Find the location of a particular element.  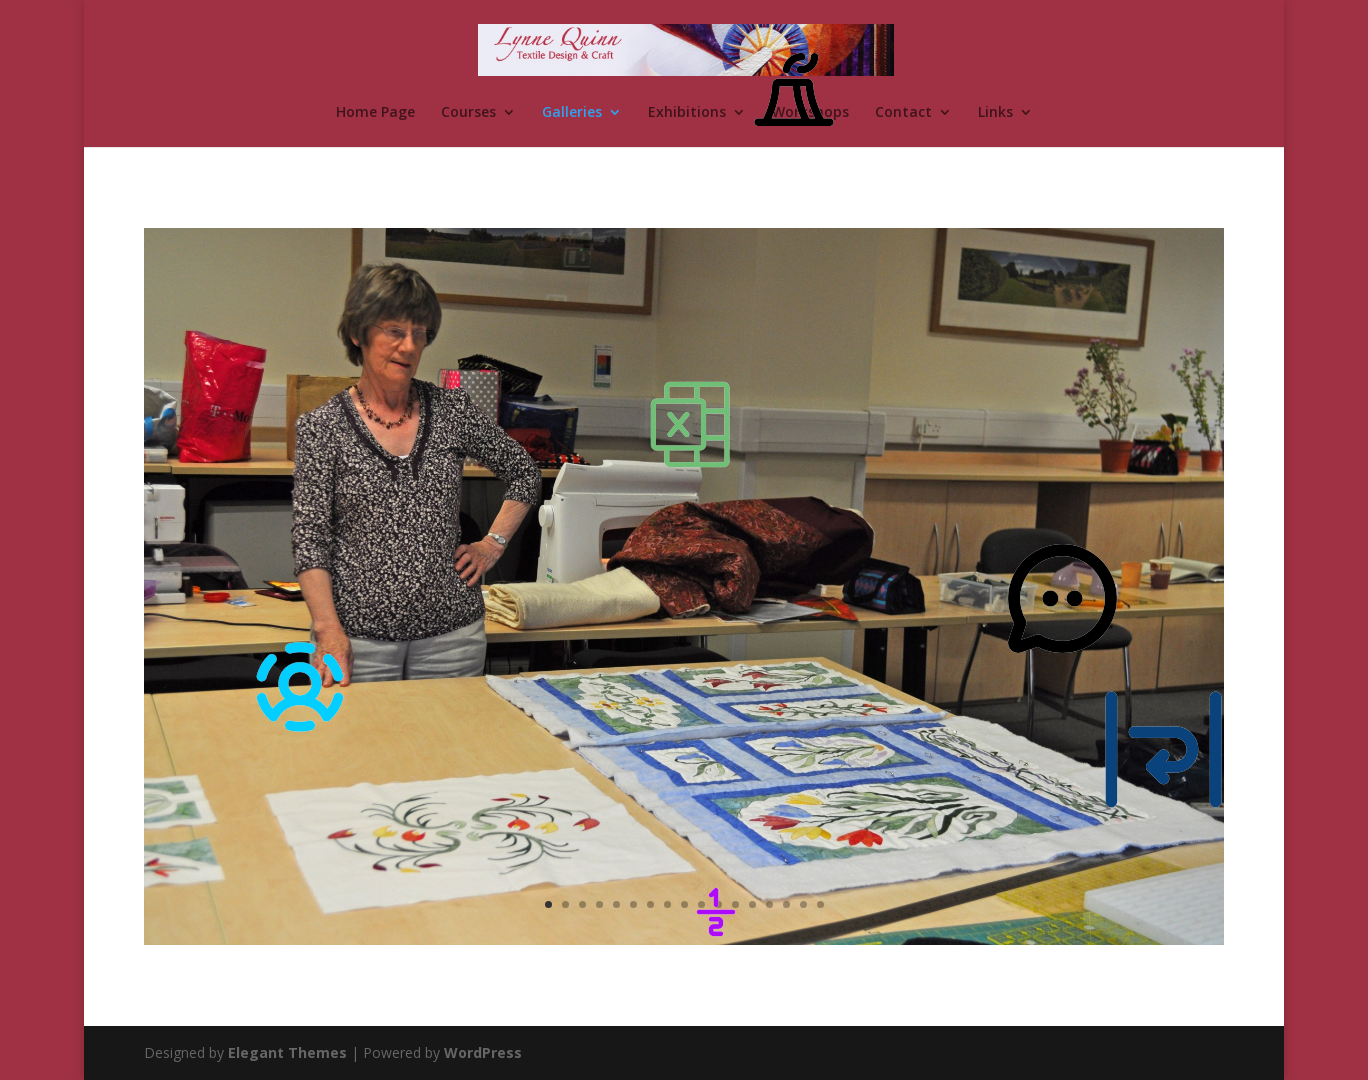

view nuclear power plant information is located at coordinates (794, 94).